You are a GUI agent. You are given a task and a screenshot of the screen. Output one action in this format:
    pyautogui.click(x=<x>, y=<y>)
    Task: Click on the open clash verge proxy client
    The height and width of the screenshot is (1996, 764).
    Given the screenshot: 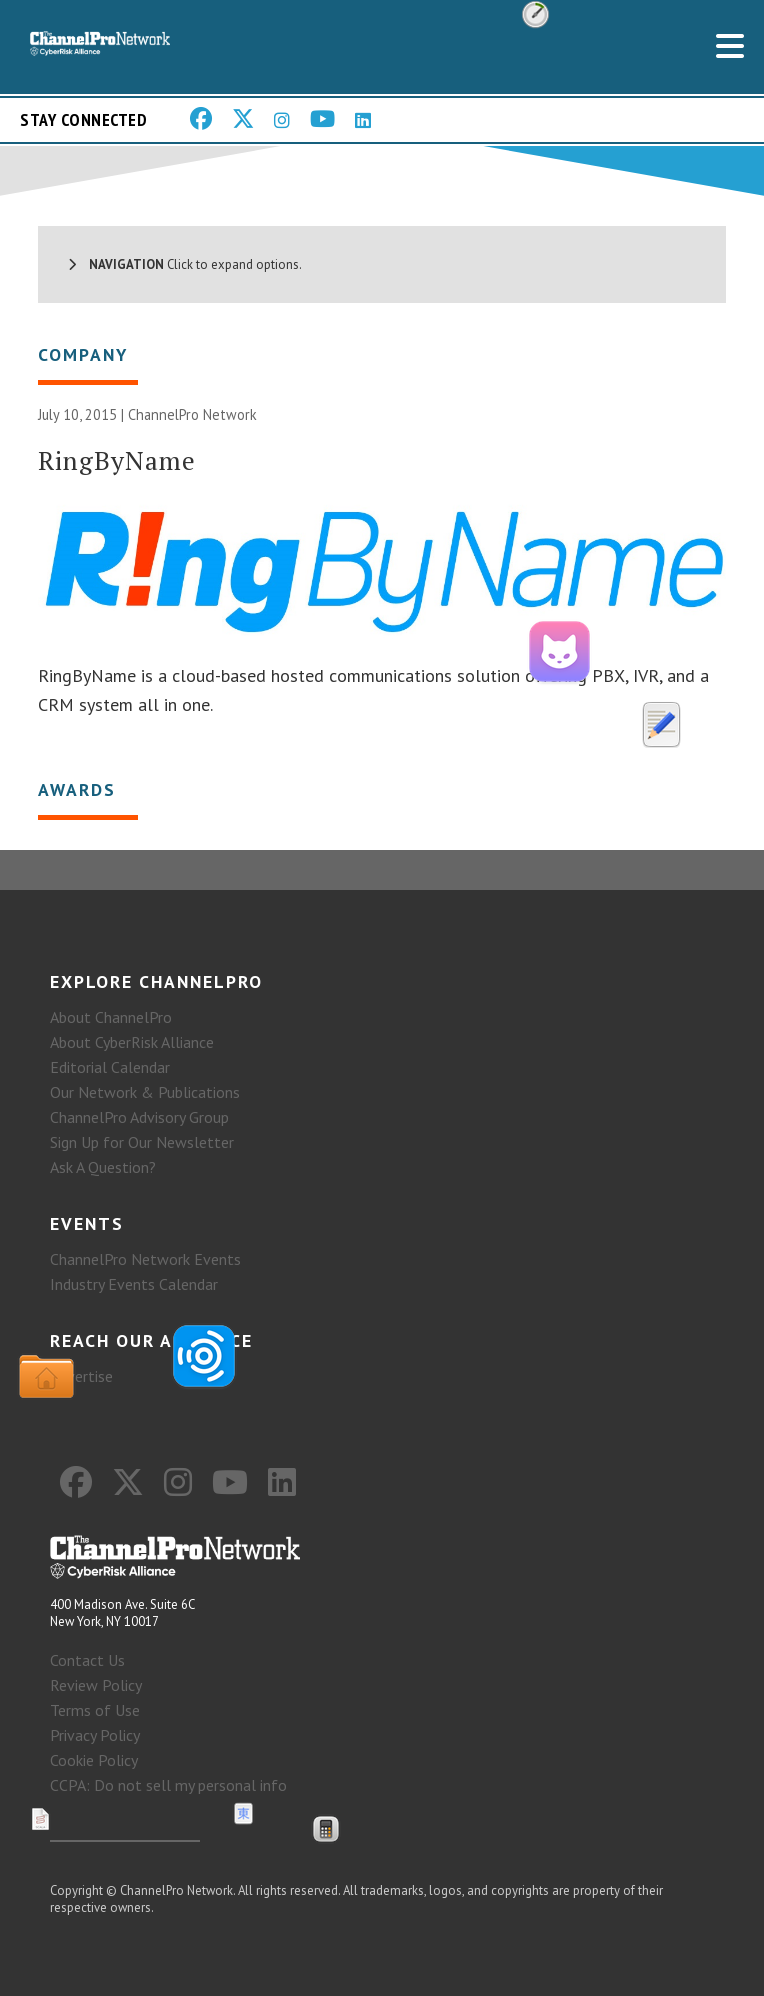 What is the action you would take?
    pyautogui.click(x=559, y=651)
    